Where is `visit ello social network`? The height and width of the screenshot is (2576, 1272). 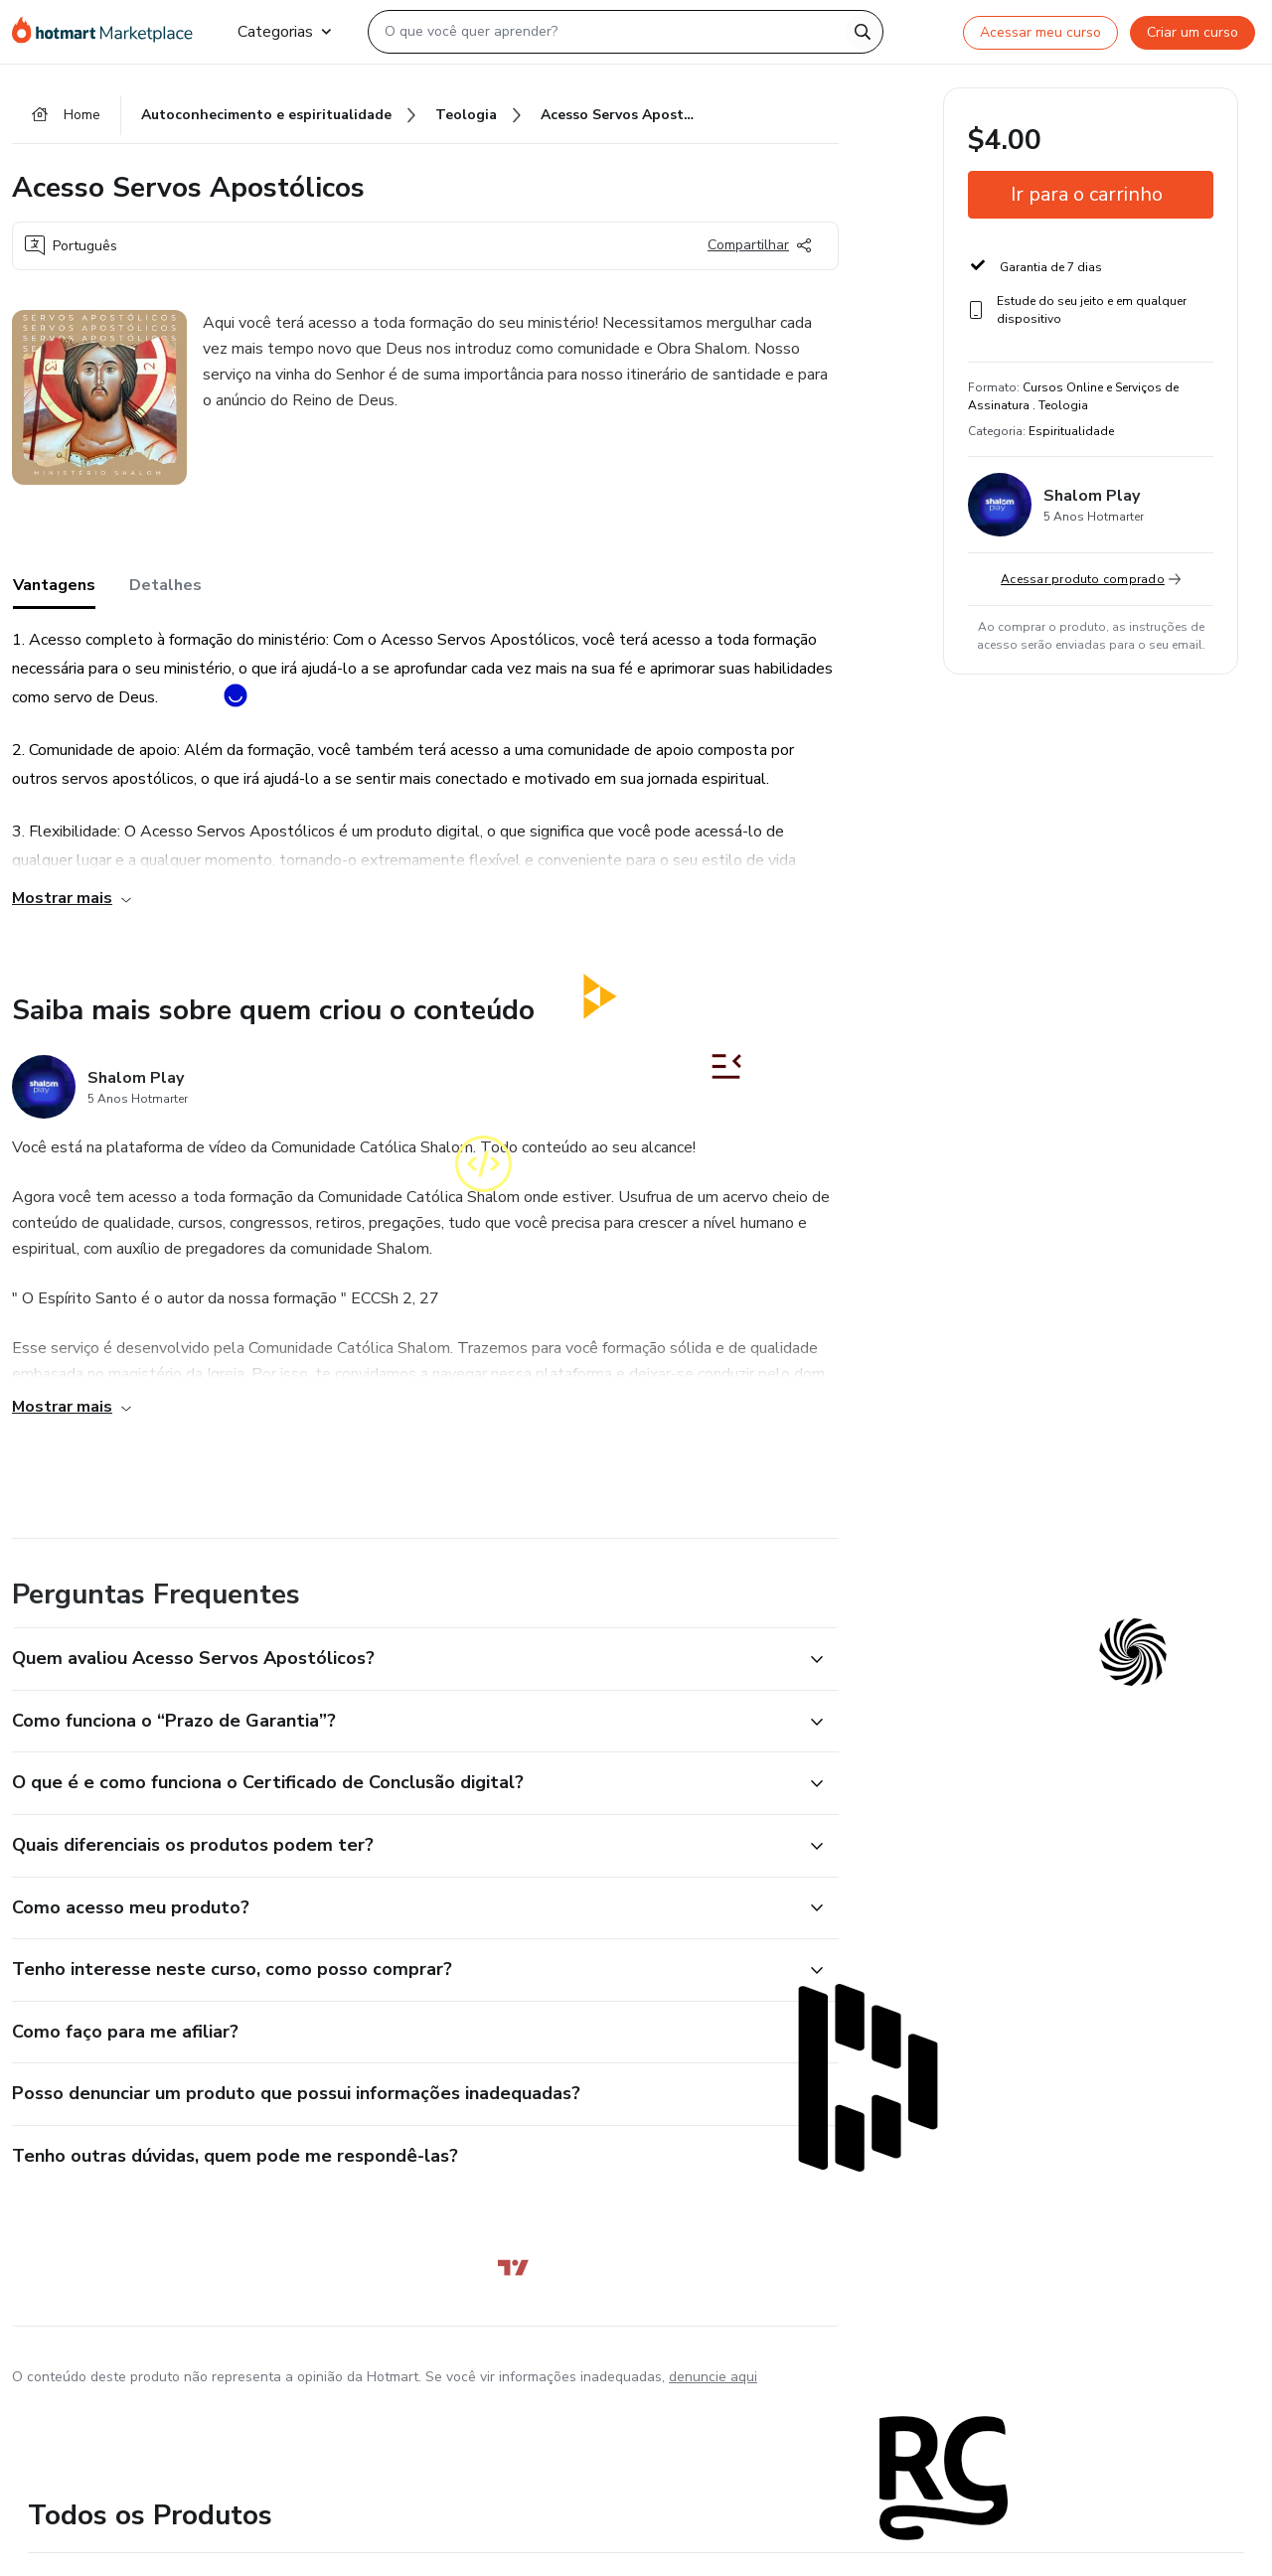 visit ello social network is located at coordinates (236, 695).